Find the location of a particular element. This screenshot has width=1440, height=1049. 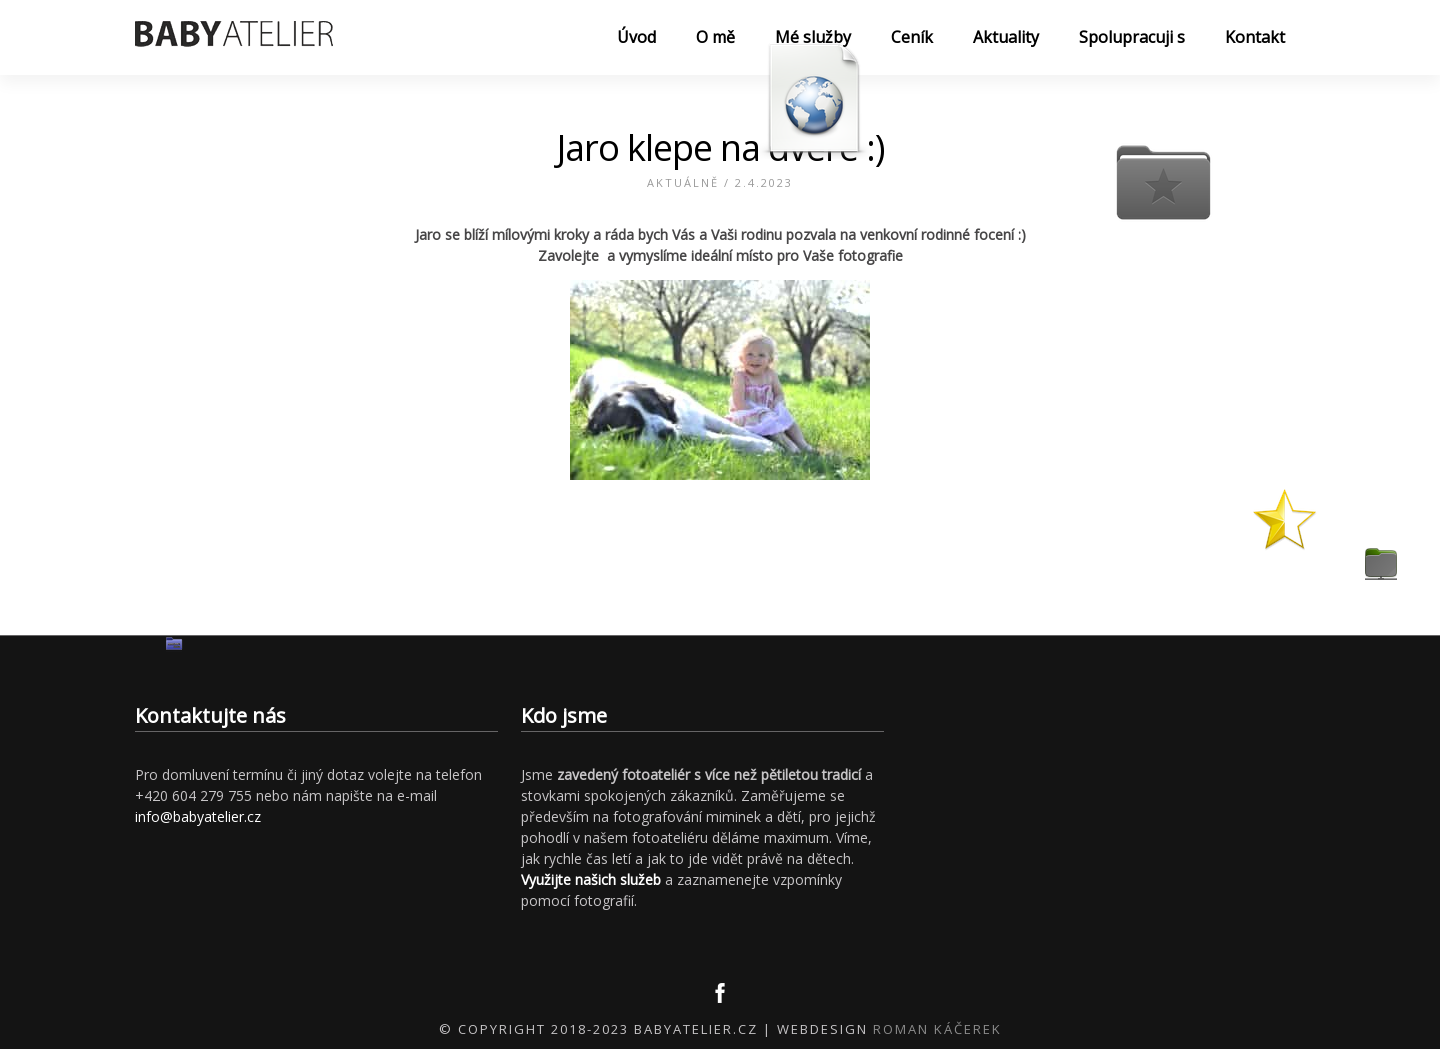

open minecraft studio project folder is located at coordinates (174, 644).